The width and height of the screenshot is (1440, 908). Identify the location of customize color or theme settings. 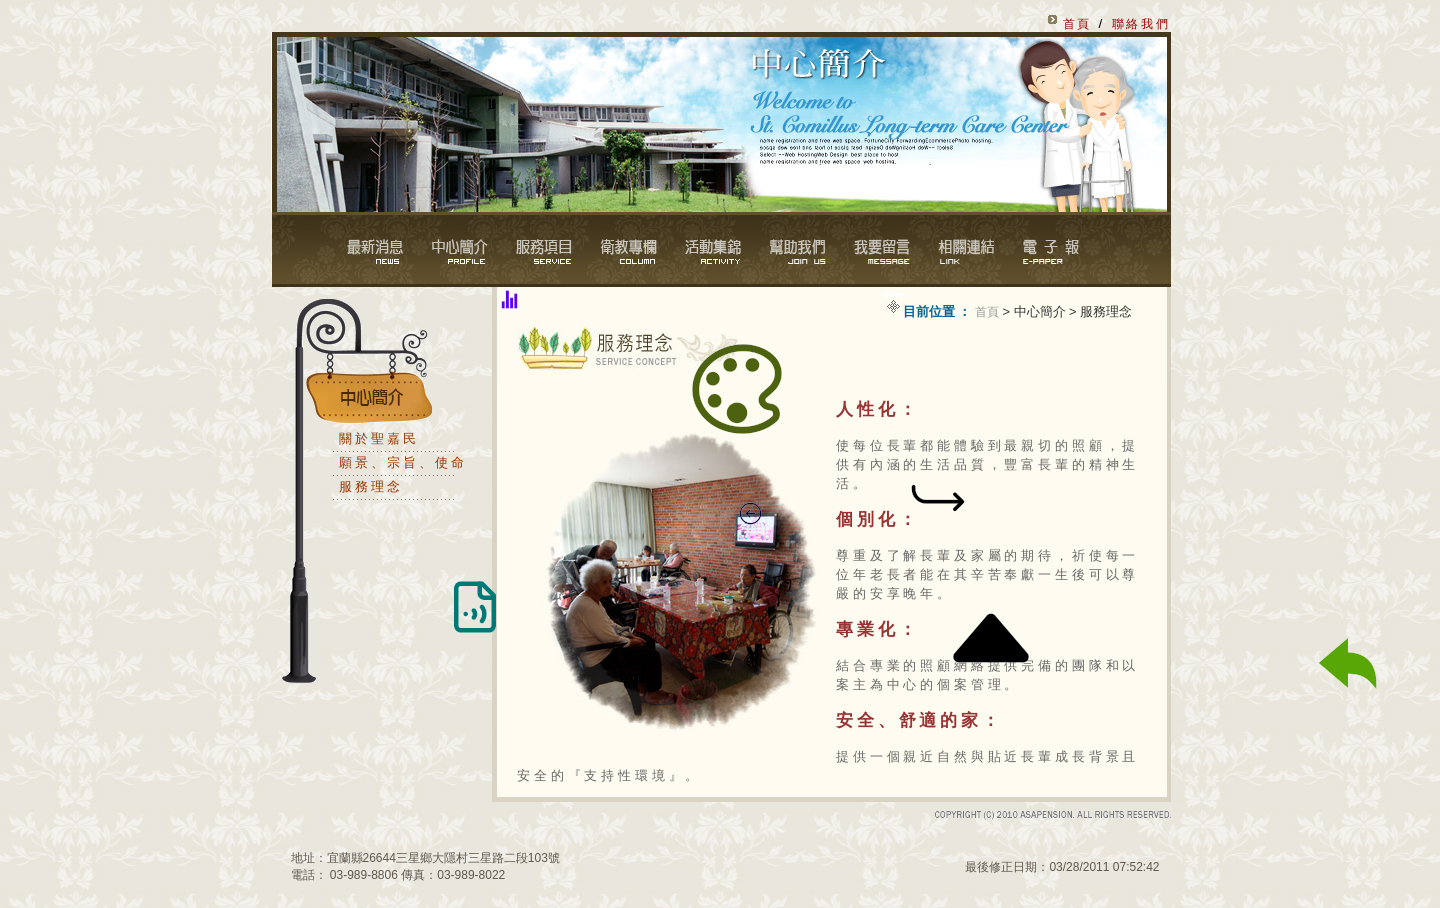
(737, 389).